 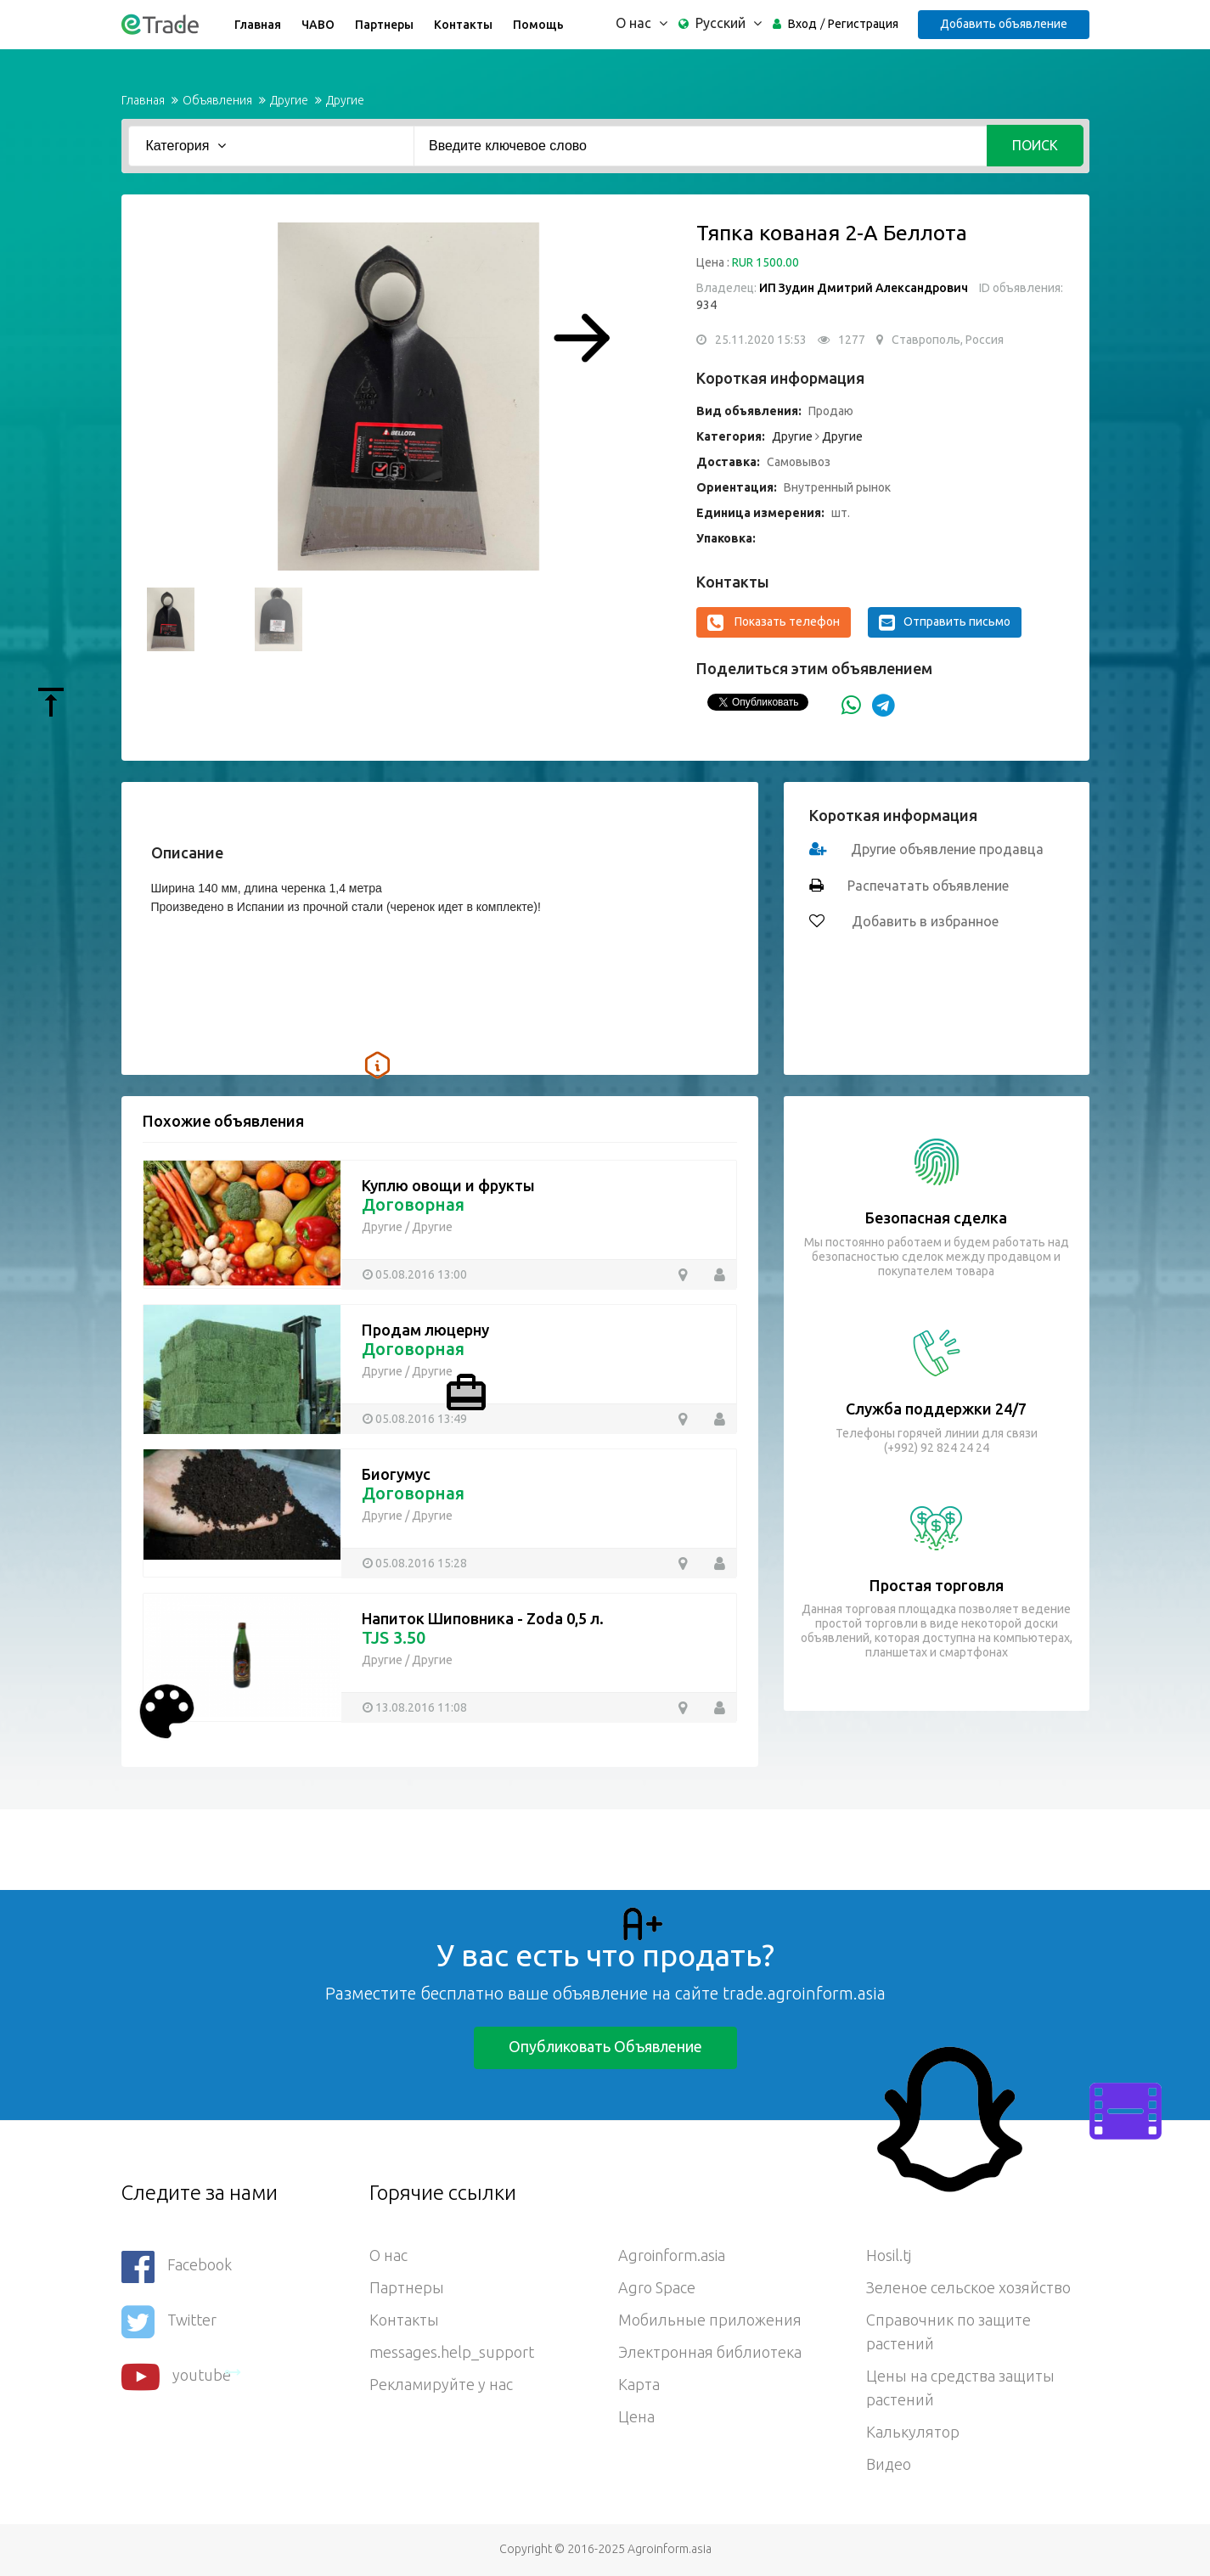 What do you see at coordinates (949, 2119) in the screenshot?
I see `open Snapchat` at bounding box center [949, 2119].